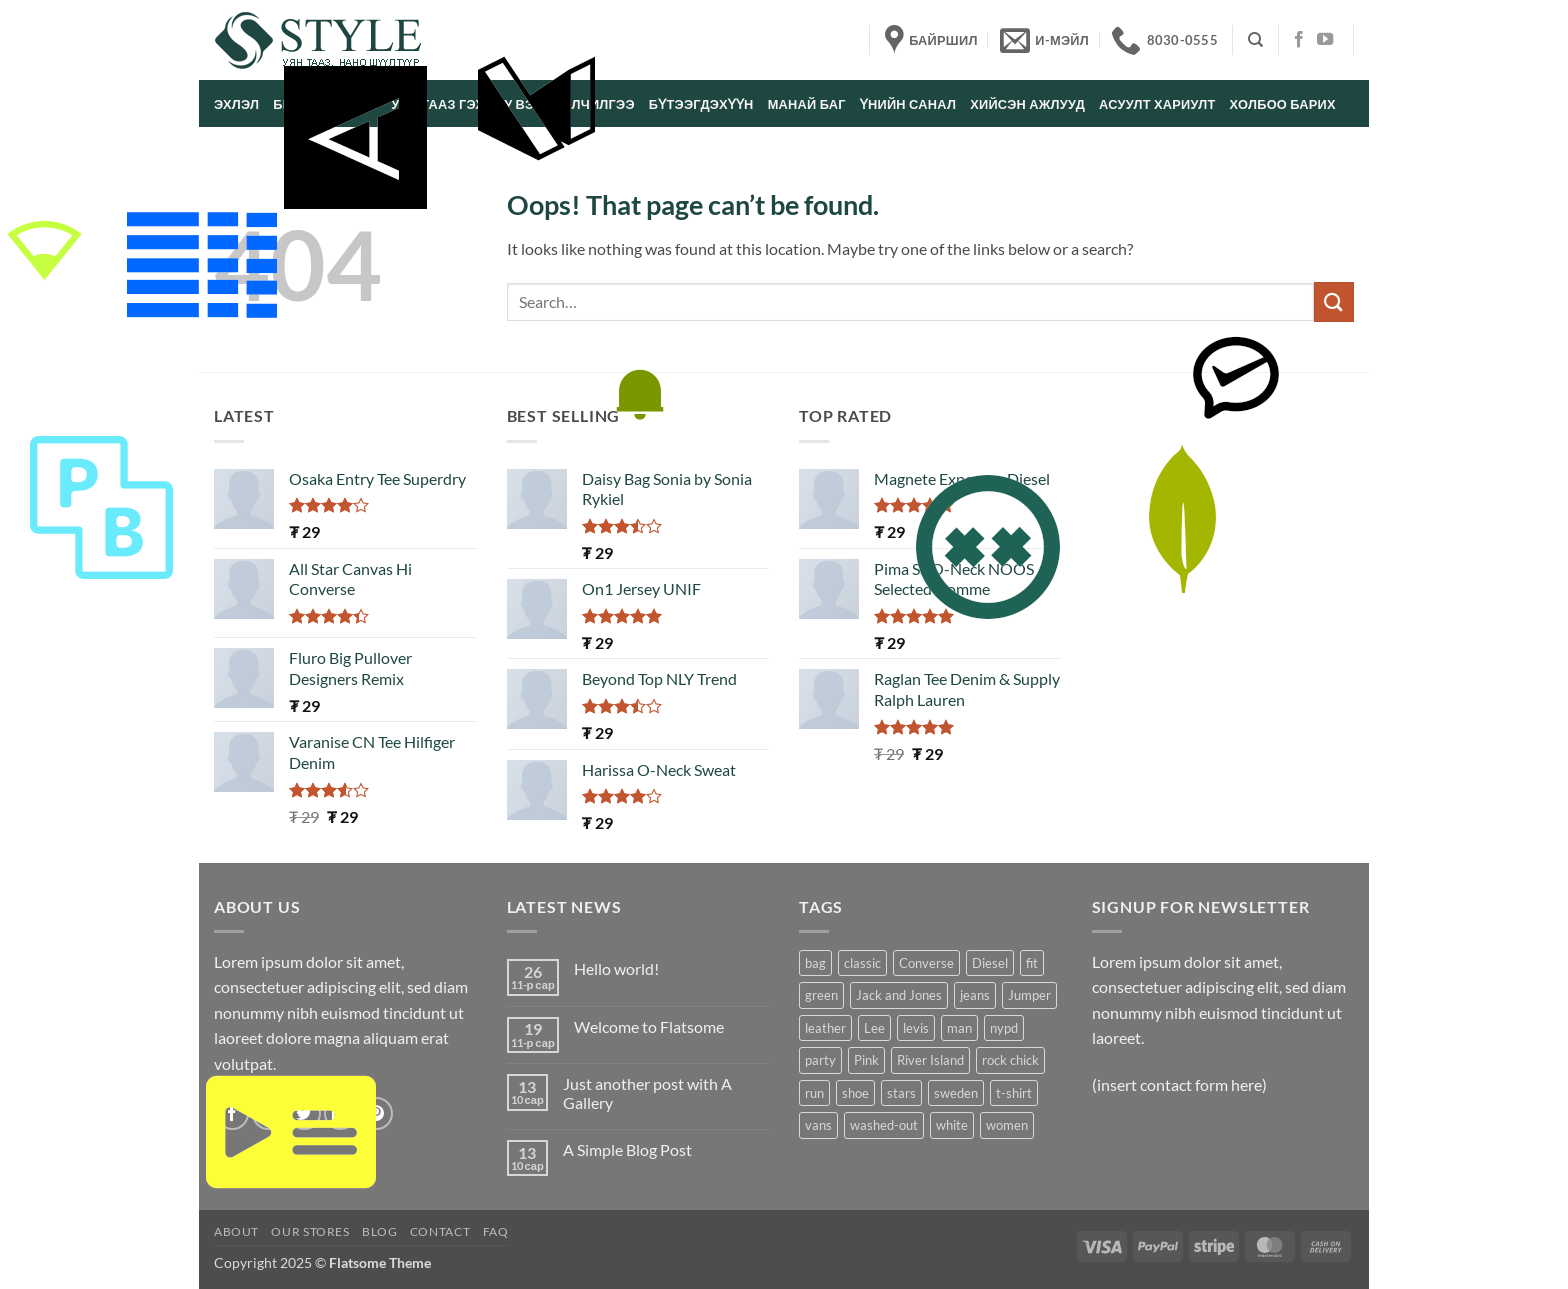 Image resolution: width=1568 pixels, height=1289 pixels. What do you see at coordinates (1182, 518) in the screenshot?
I see `MongoDB database service logo` at bounding box center [1182, 518].